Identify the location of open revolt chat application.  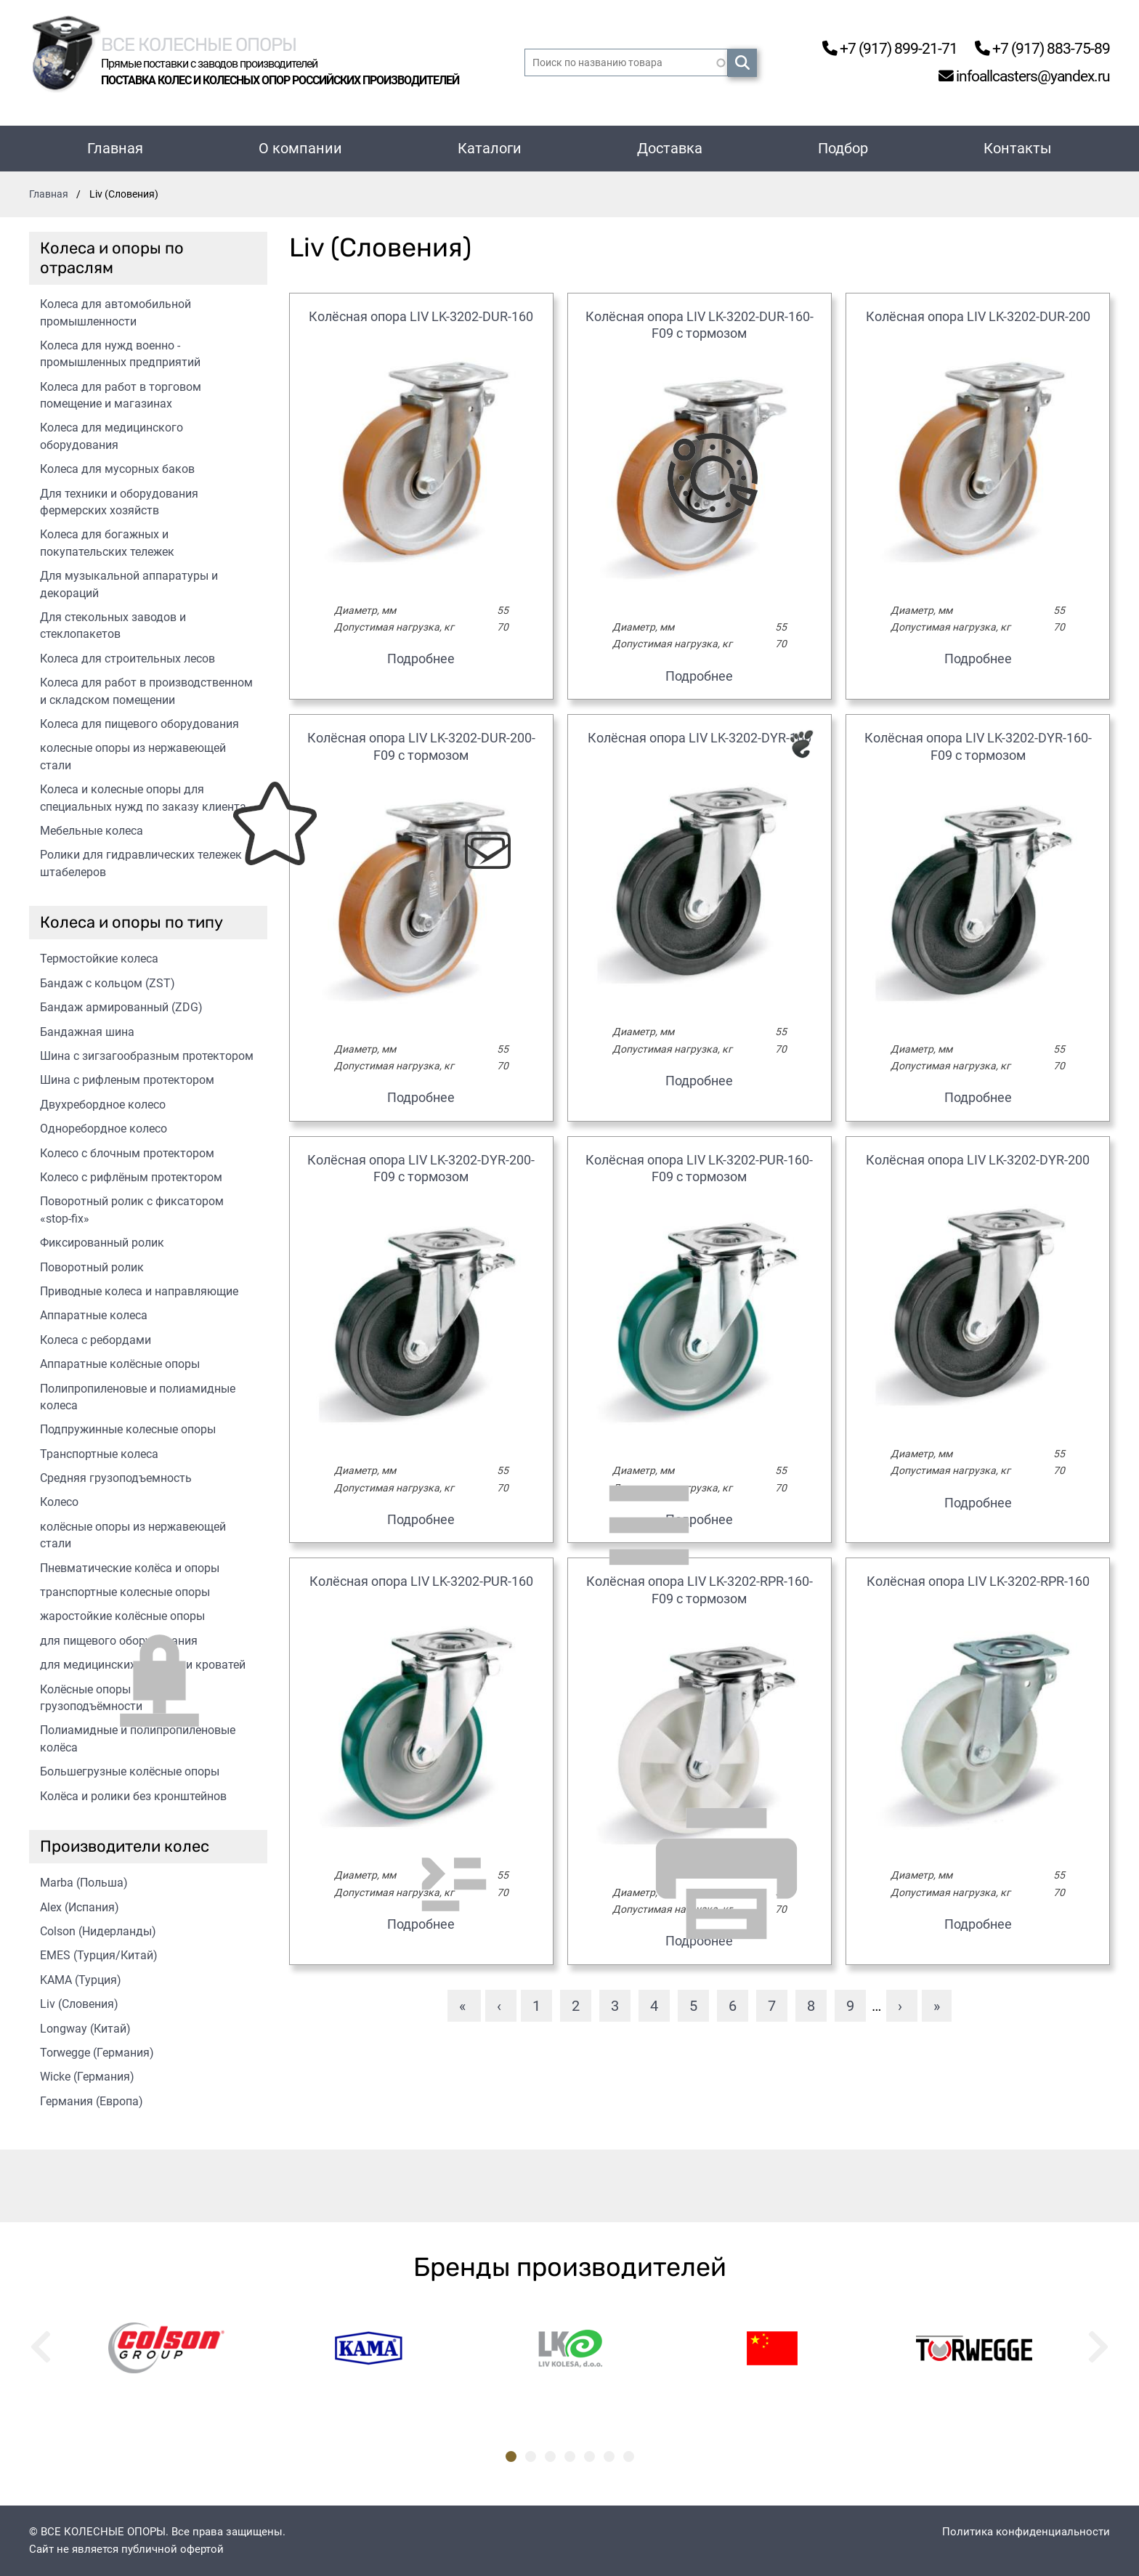
(713, 478).